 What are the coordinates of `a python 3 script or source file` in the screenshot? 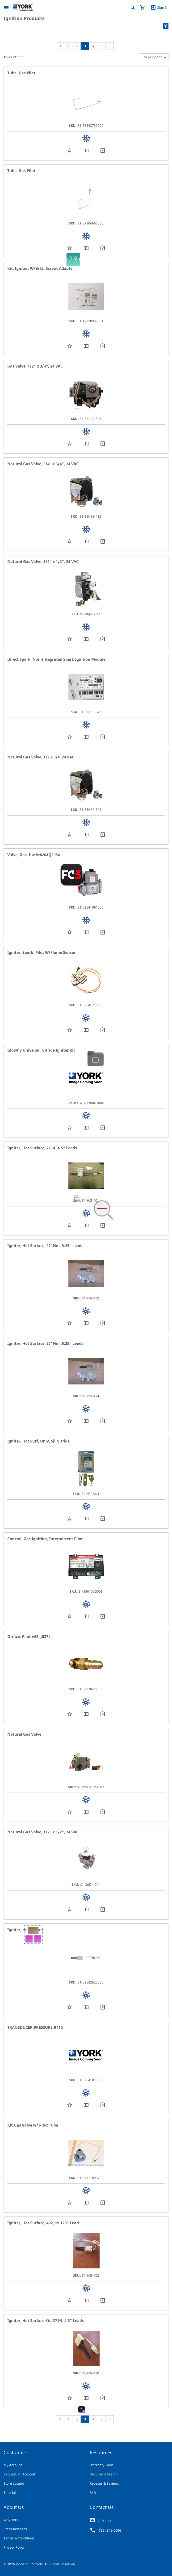 It's located at (86, 1851).